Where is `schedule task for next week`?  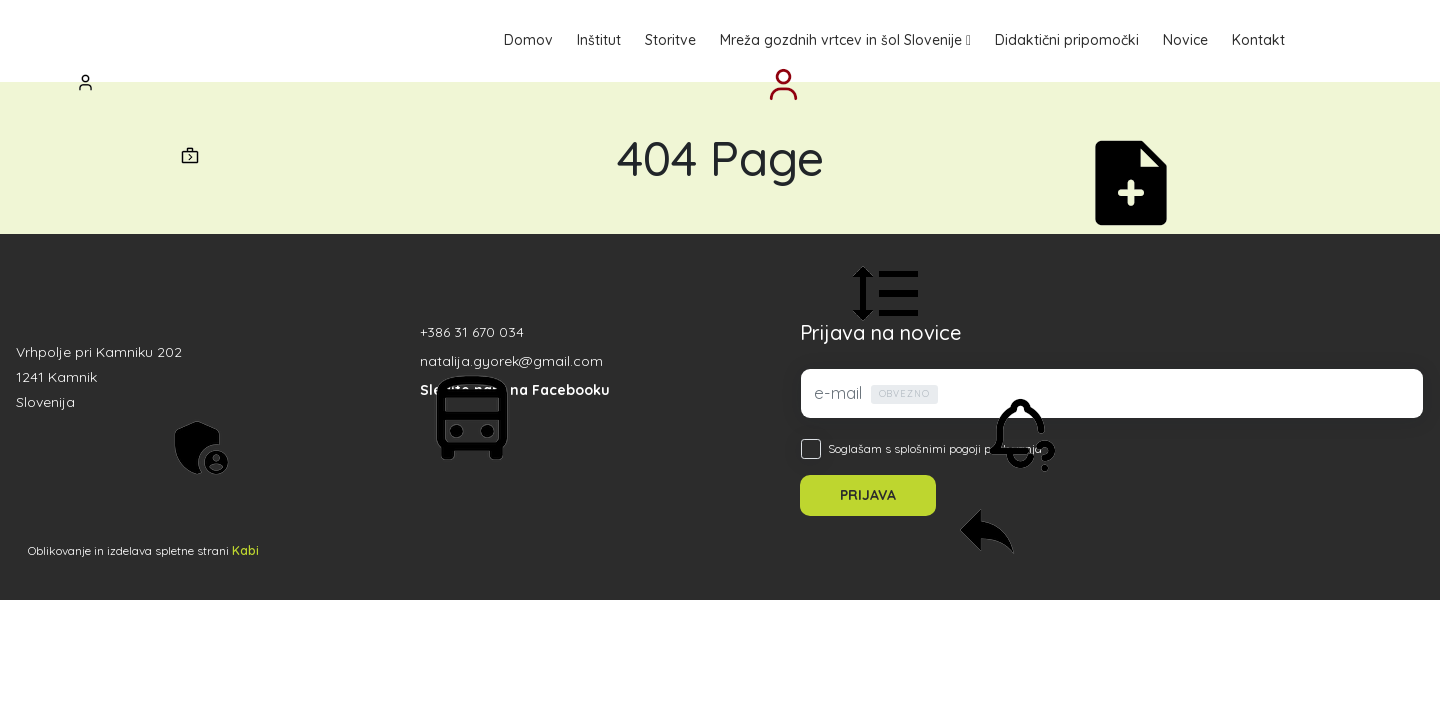 schedule task for next week is located at coordinates (190, 155).